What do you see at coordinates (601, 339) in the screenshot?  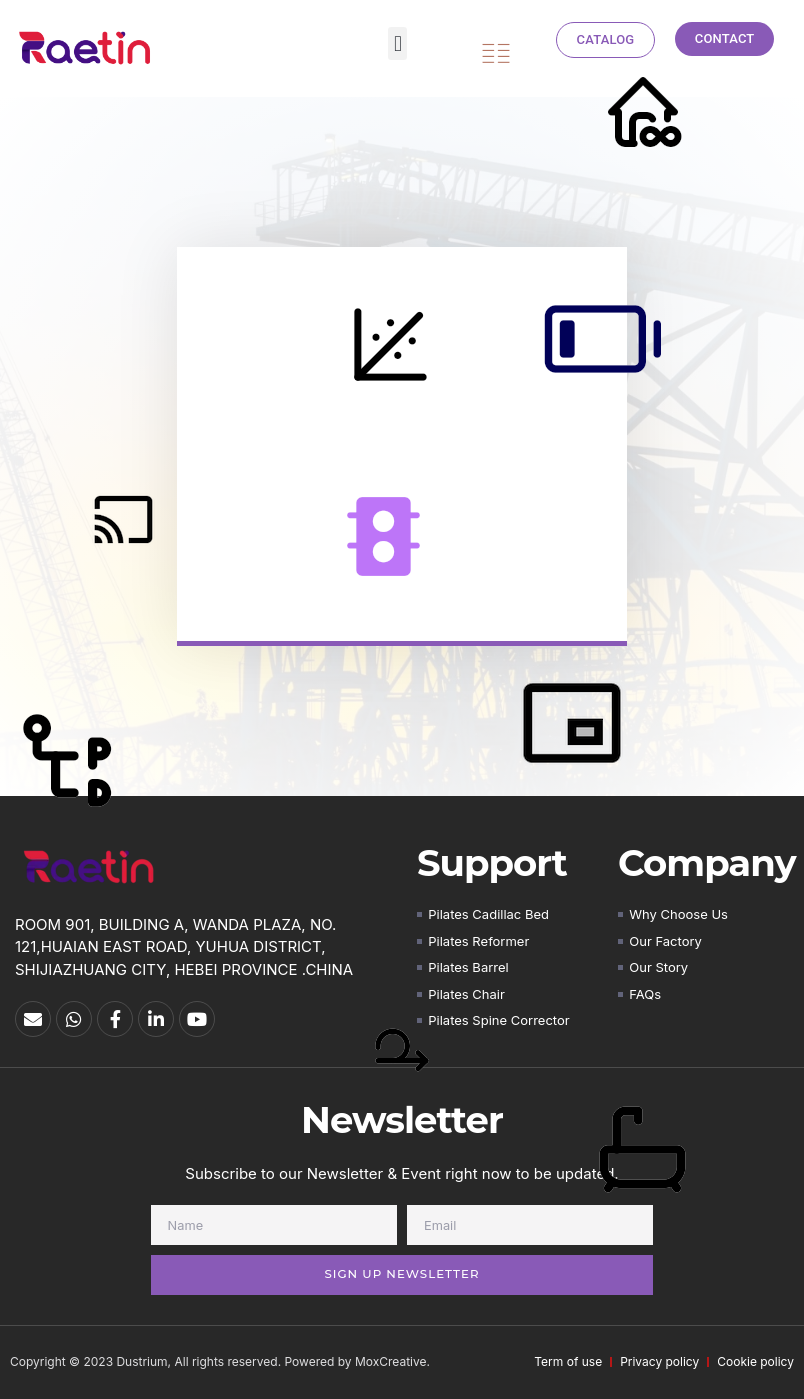 I see `indicates low battery status` at bounding box center [601, 339].